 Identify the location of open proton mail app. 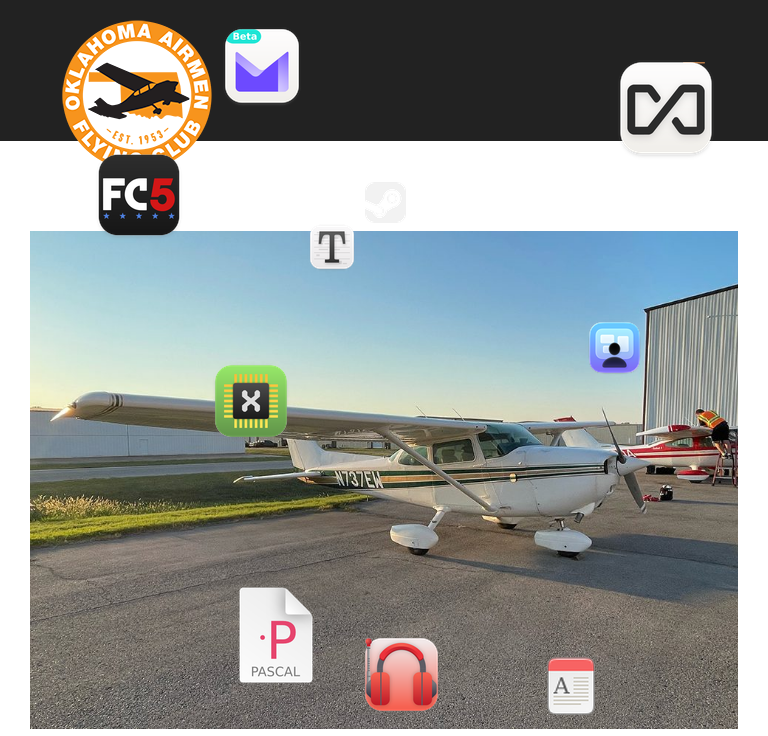
(262, 66).